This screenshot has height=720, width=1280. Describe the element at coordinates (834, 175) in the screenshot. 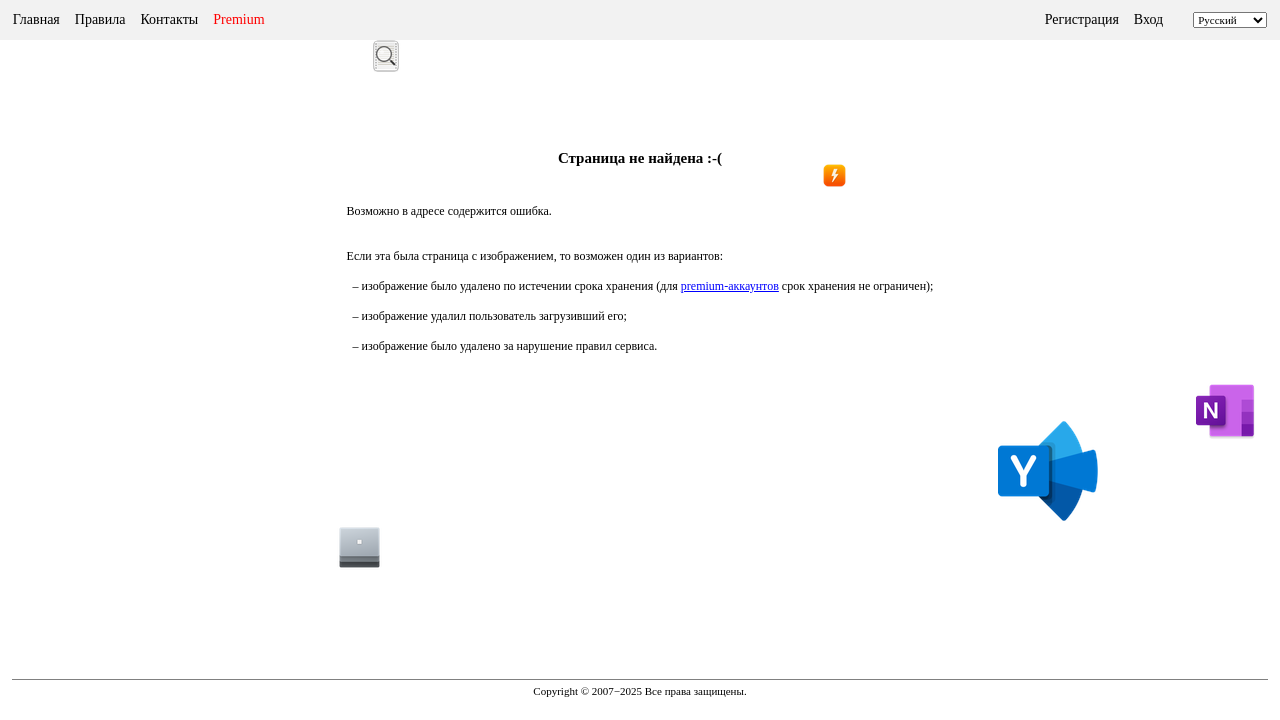

I see `open newsflash rss reader app` at that location.